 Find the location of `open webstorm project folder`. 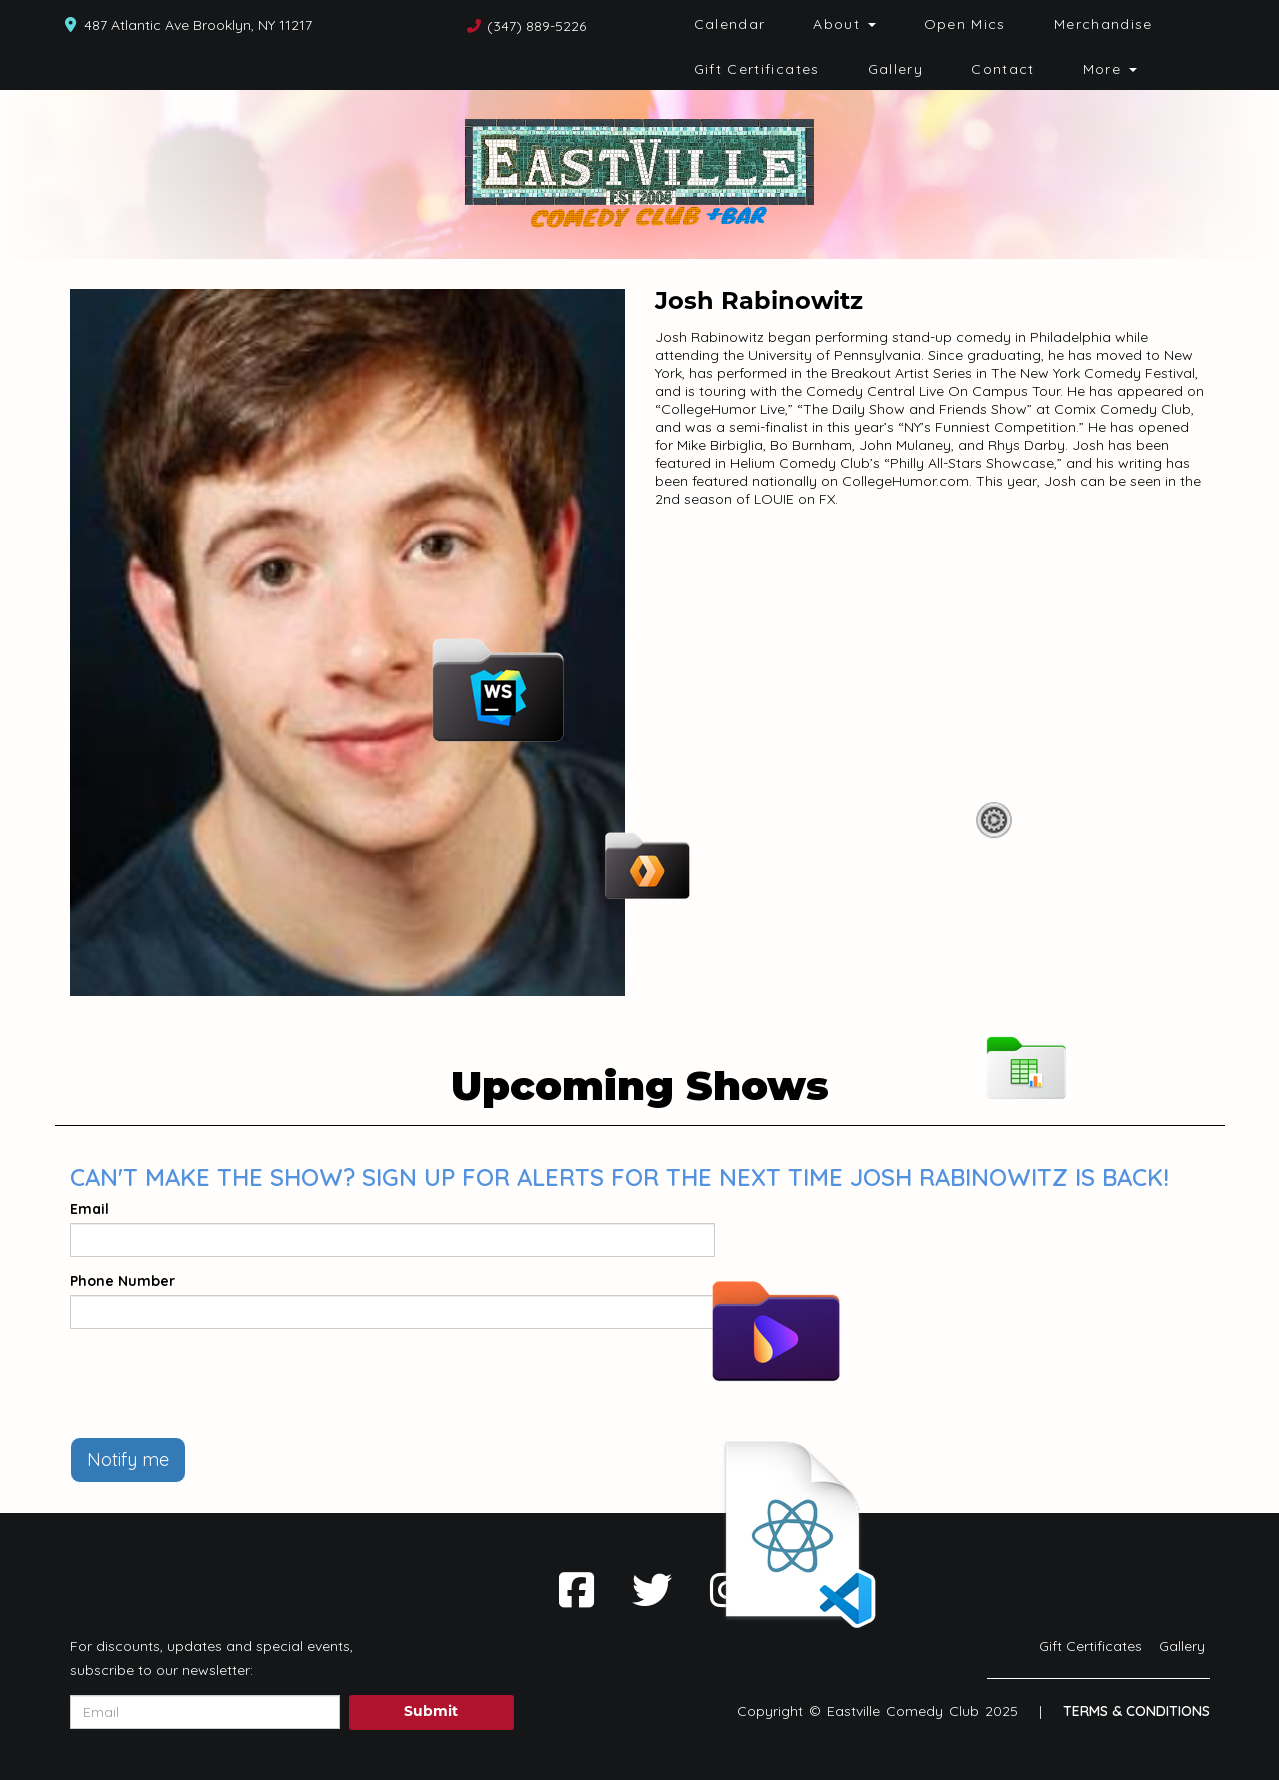

open webstorm project folder is located at coordinates (497, 693).